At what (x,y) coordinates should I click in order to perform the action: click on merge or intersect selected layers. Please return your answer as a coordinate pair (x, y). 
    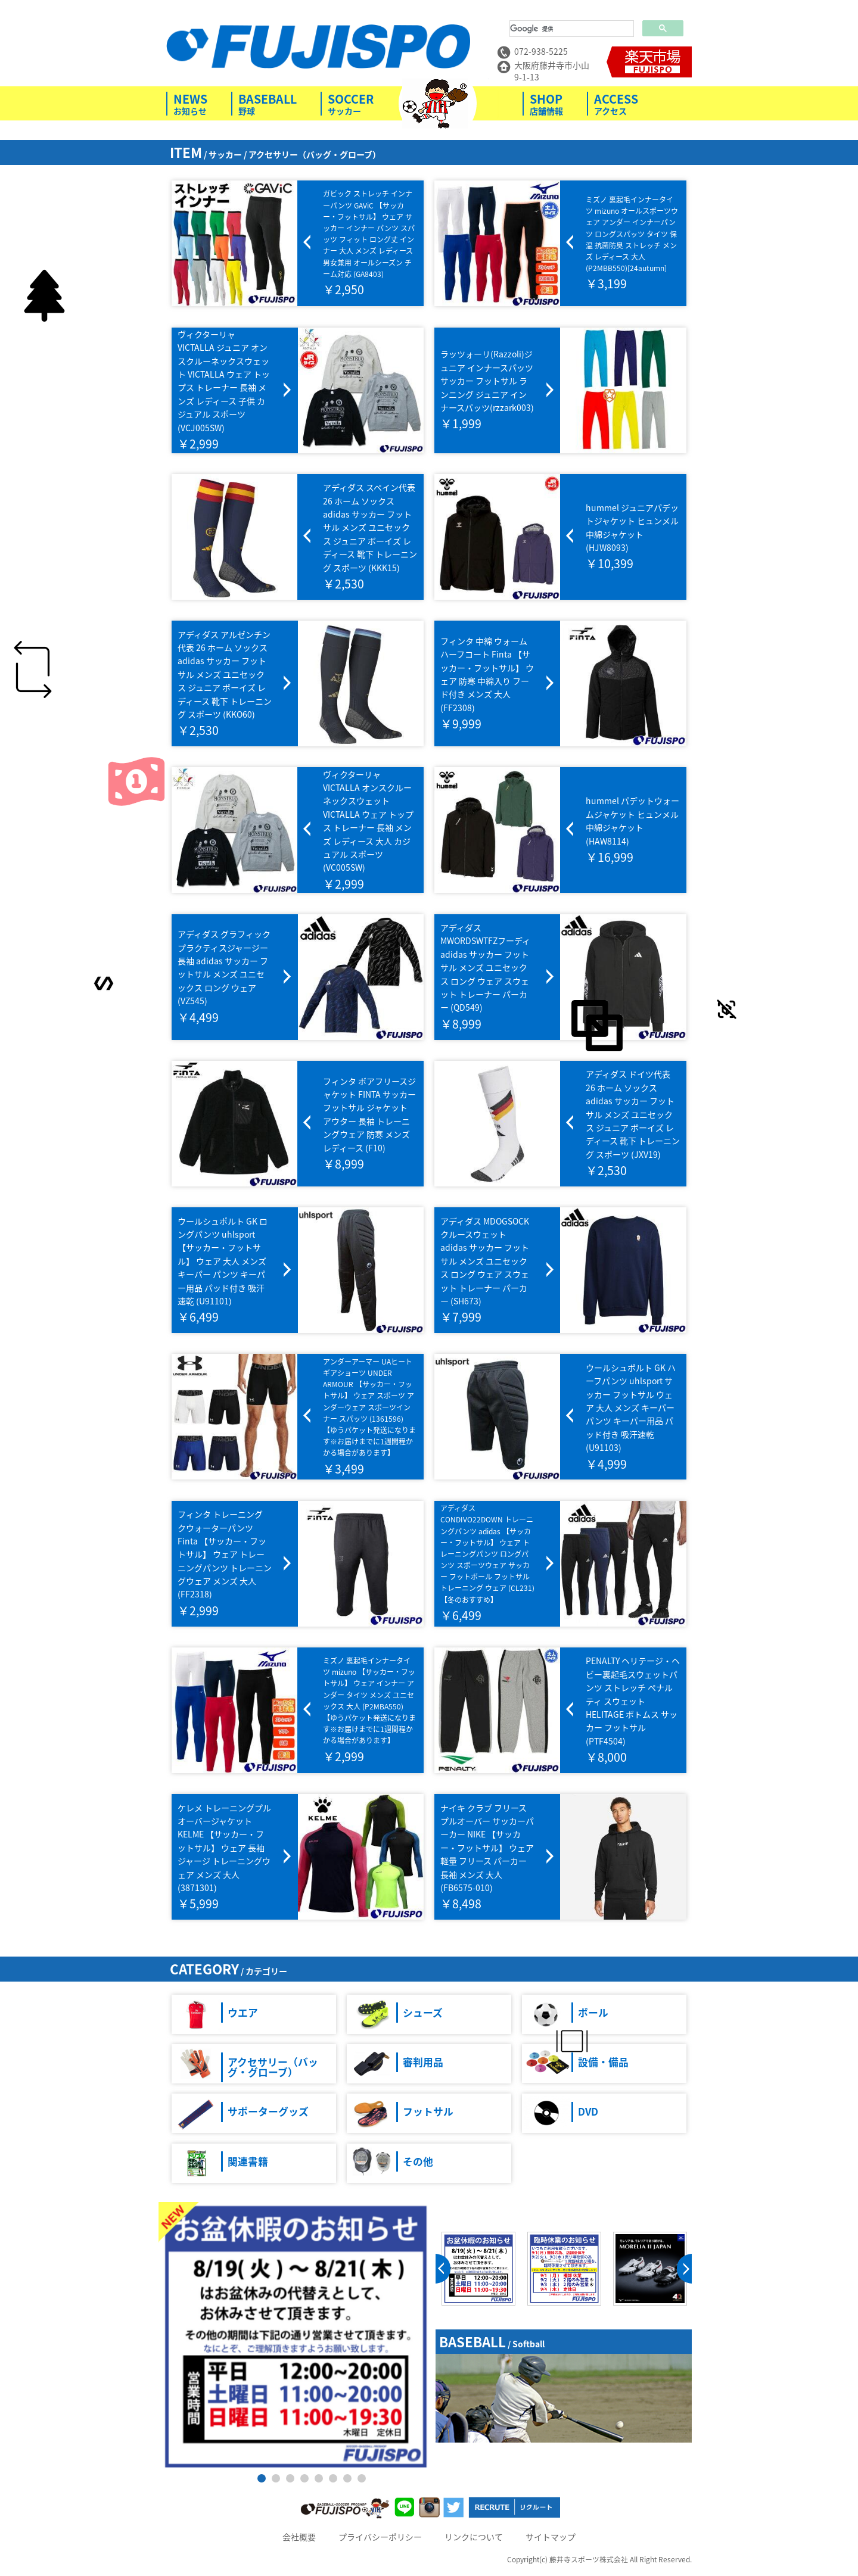
    Looking at the image, I should click on (597, 1026).